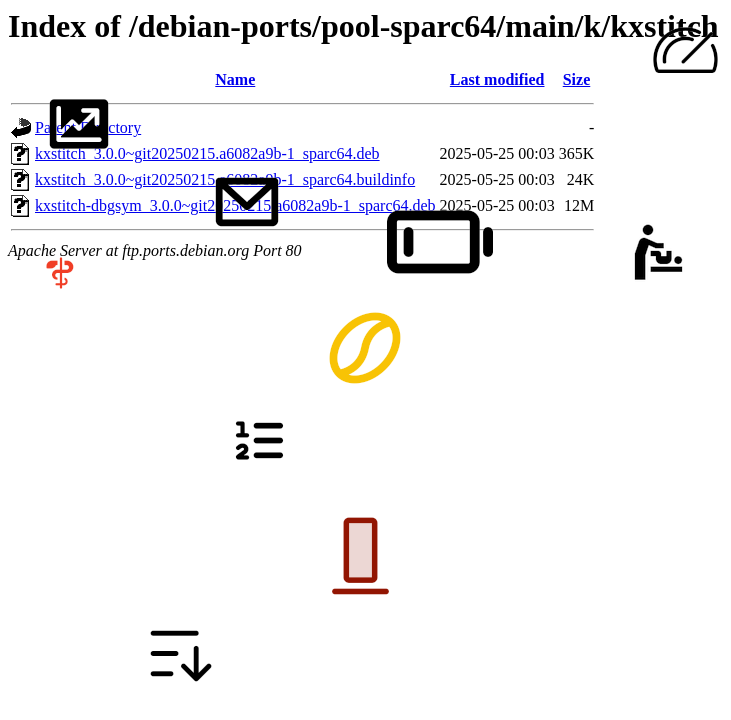 The width and height of the screenshot is (731, 720). I want to click on indicates baby changing station nearby, so click(658, 253).